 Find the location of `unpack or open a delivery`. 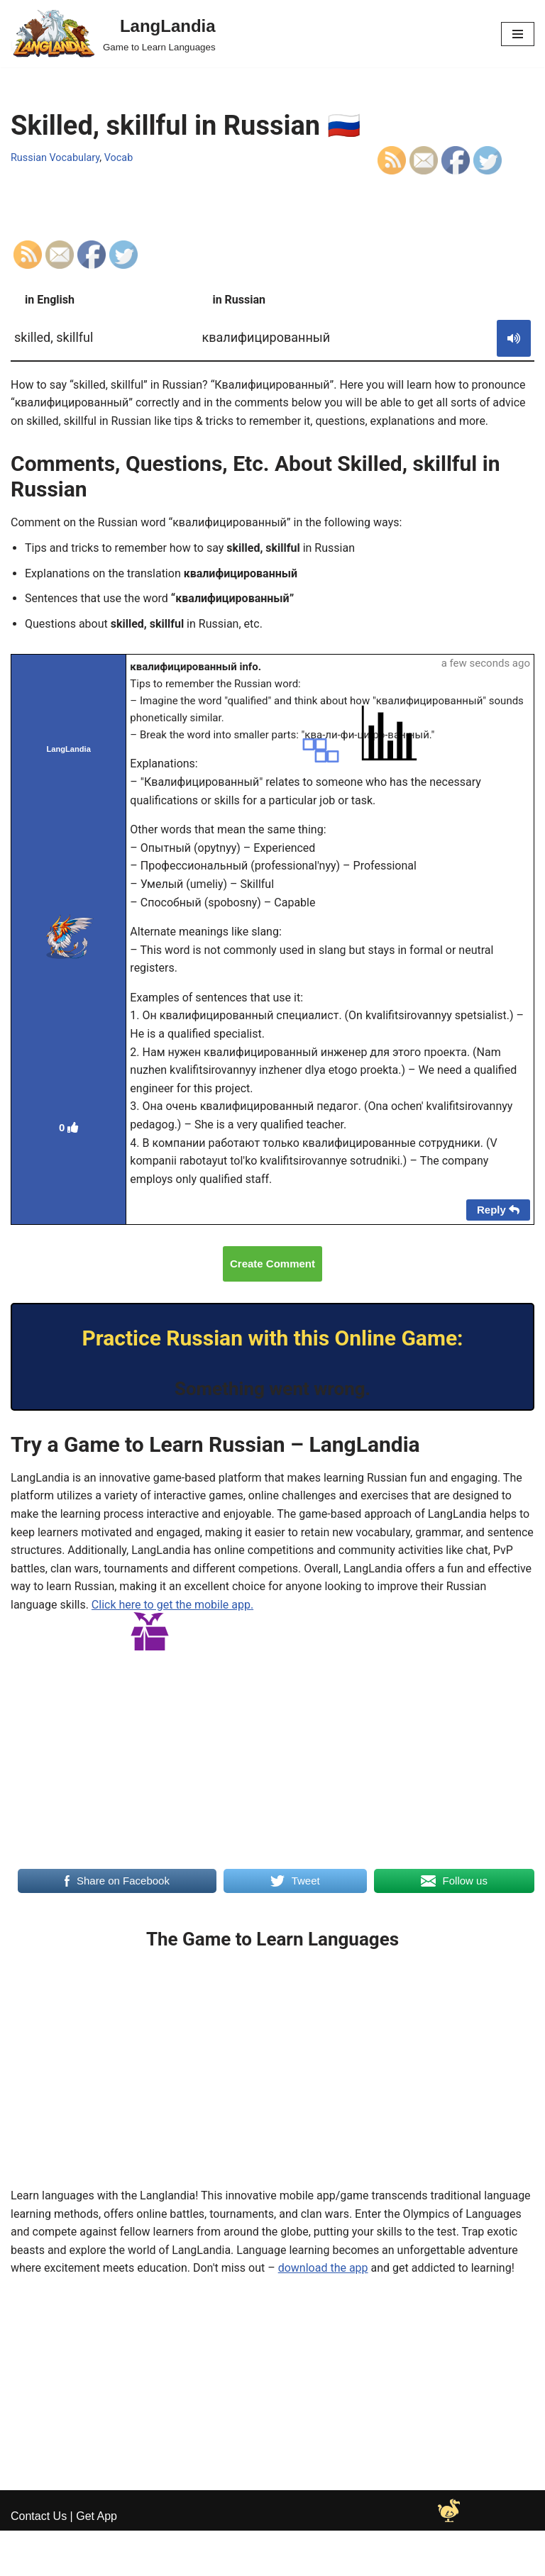

unpack or open a delivery is located at coordinates (150, 1631).